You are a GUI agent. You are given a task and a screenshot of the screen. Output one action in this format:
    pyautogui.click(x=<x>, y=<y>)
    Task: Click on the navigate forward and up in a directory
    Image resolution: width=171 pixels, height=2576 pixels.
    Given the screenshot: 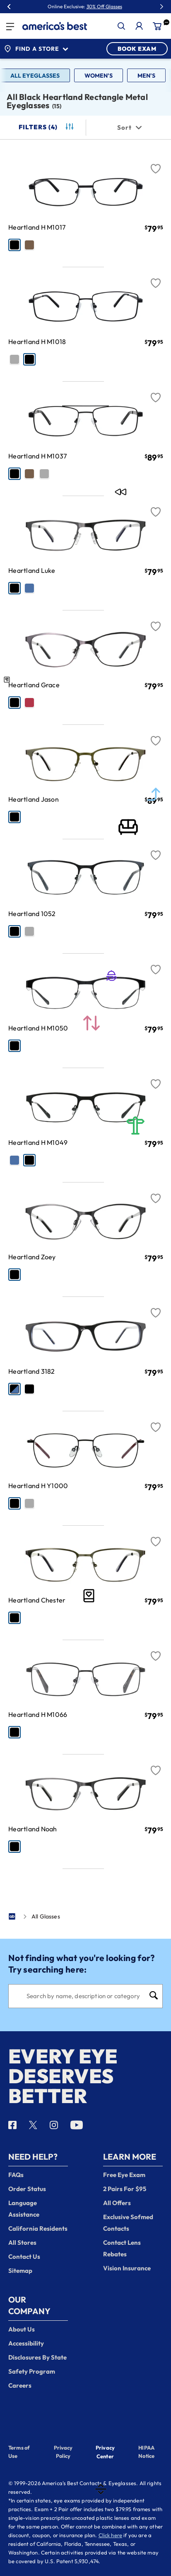 What is the action you would take?
    pyautogui.click(x=154, y=794)
    